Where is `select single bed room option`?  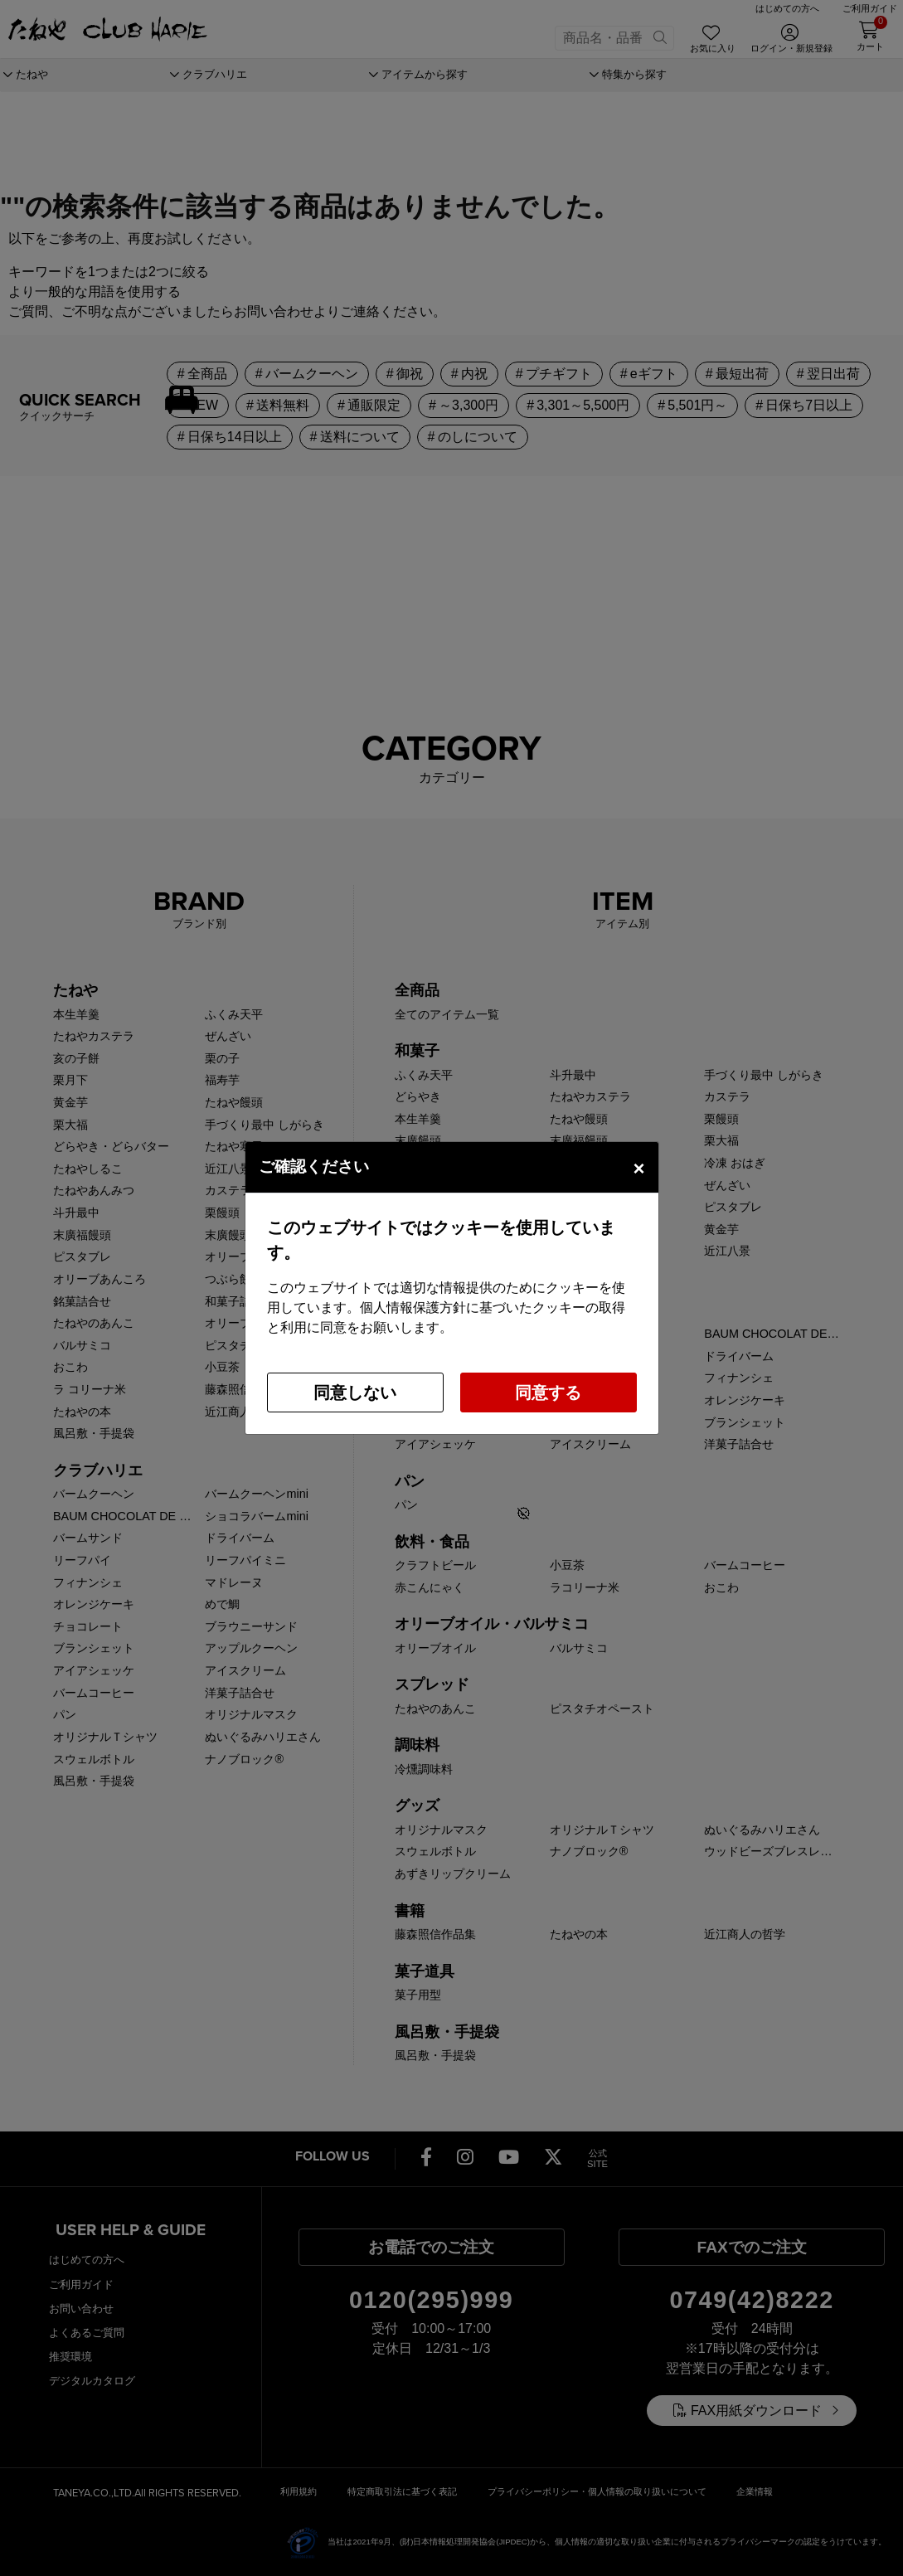
select single bed room option is located at coordinates (182, 400).